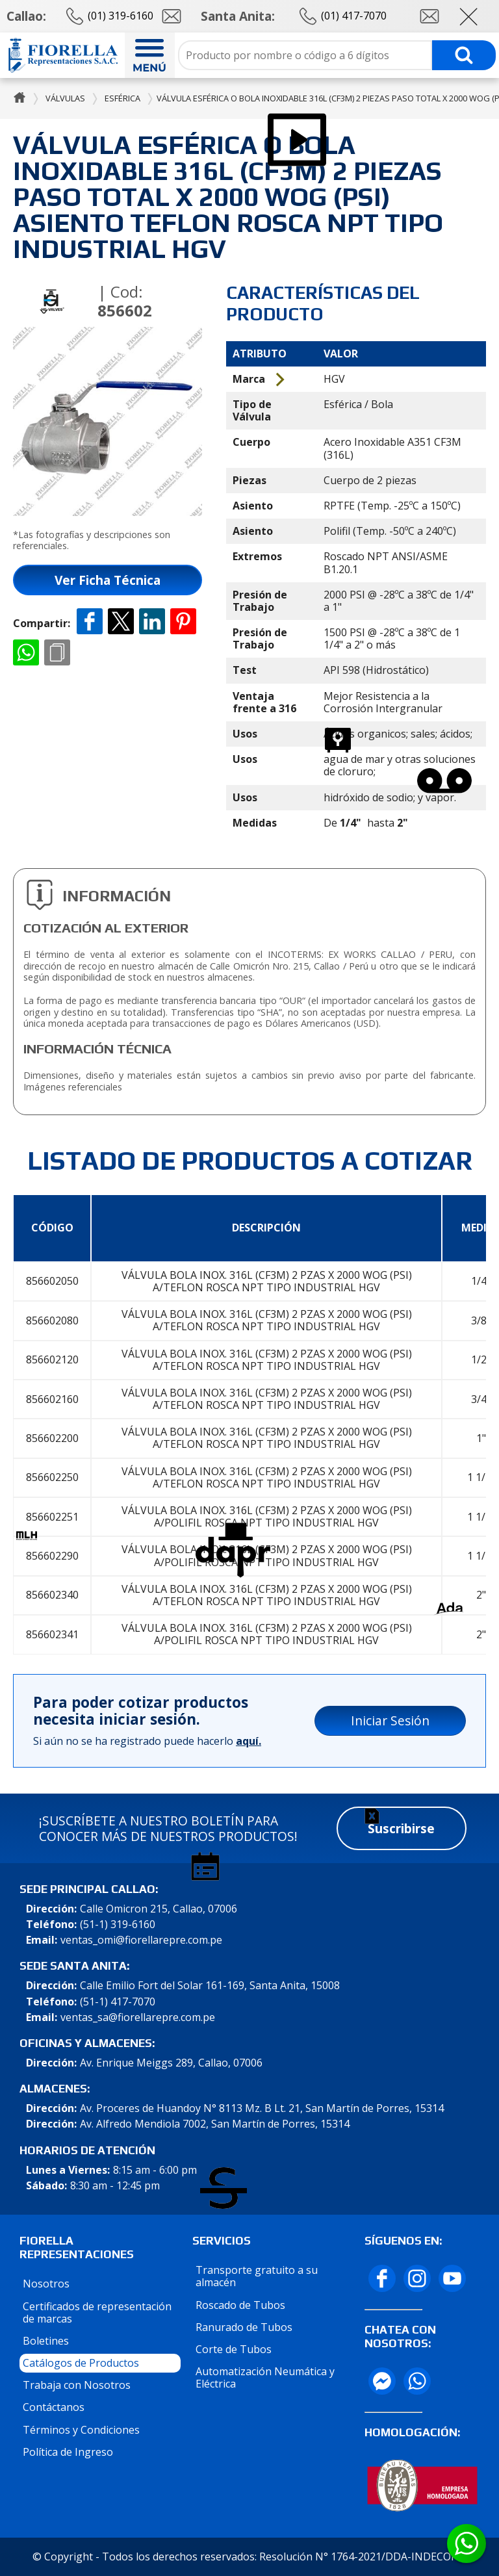 This screenshot has width=499, height=2576. I want to click on apply strikethrough formatting to selected text, so click(224, 2188).